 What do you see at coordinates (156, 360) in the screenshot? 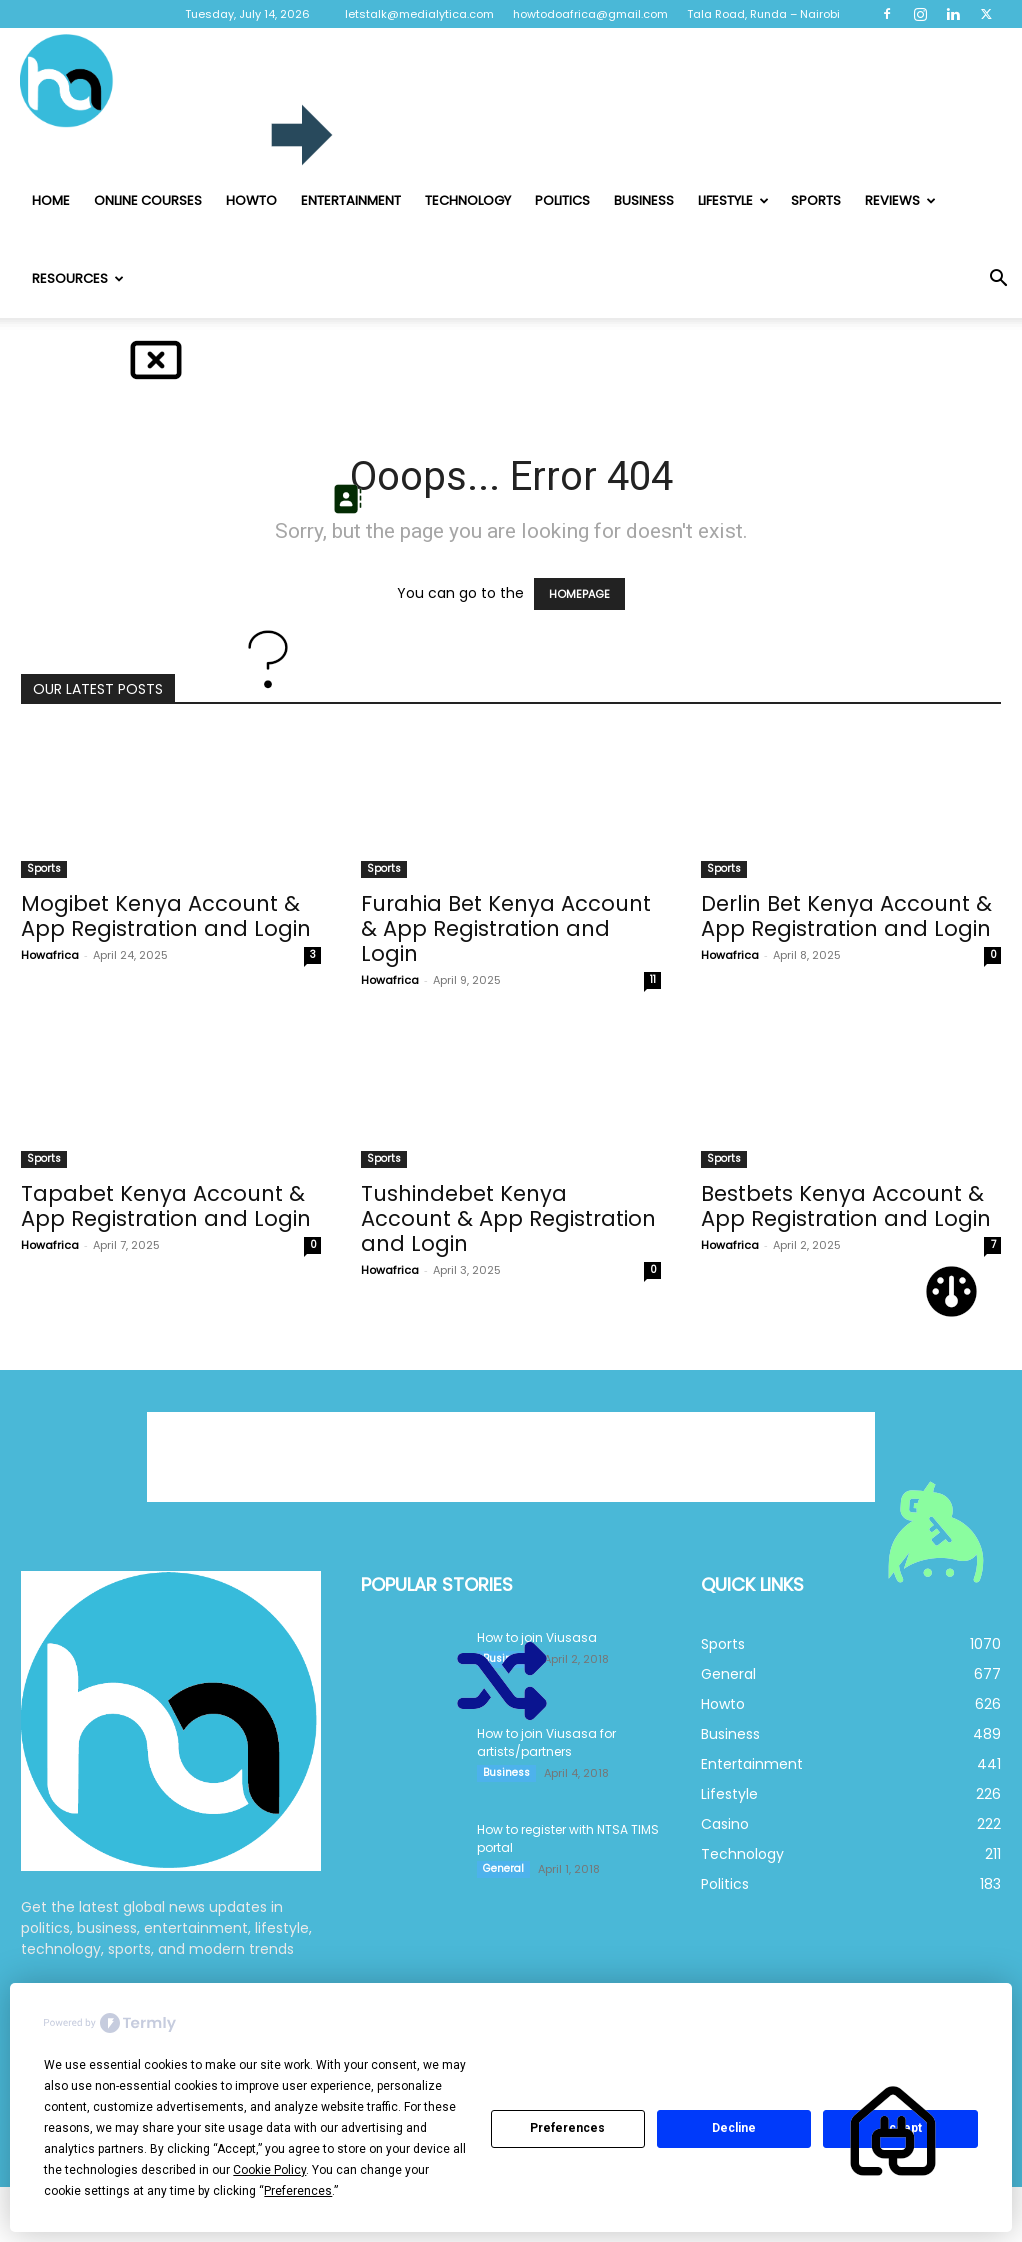
I see `close or dismiss a modal window` at bounding box center [156, 360].